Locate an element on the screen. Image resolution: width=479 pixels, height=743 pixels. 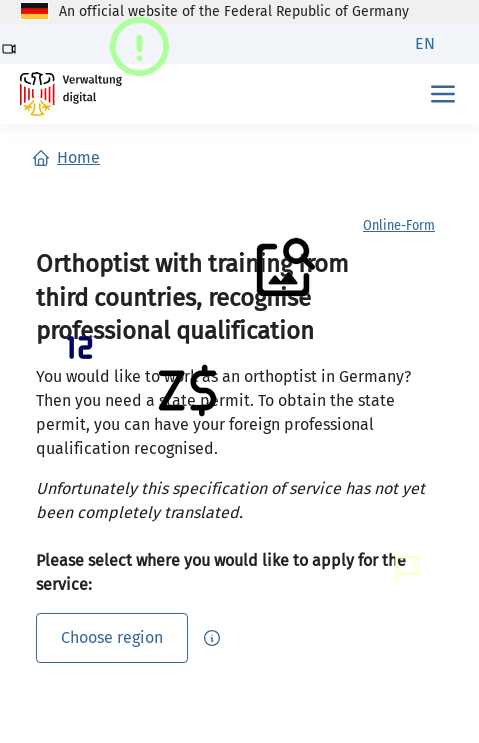
search for images or photos is located at coordinates (286, 267).